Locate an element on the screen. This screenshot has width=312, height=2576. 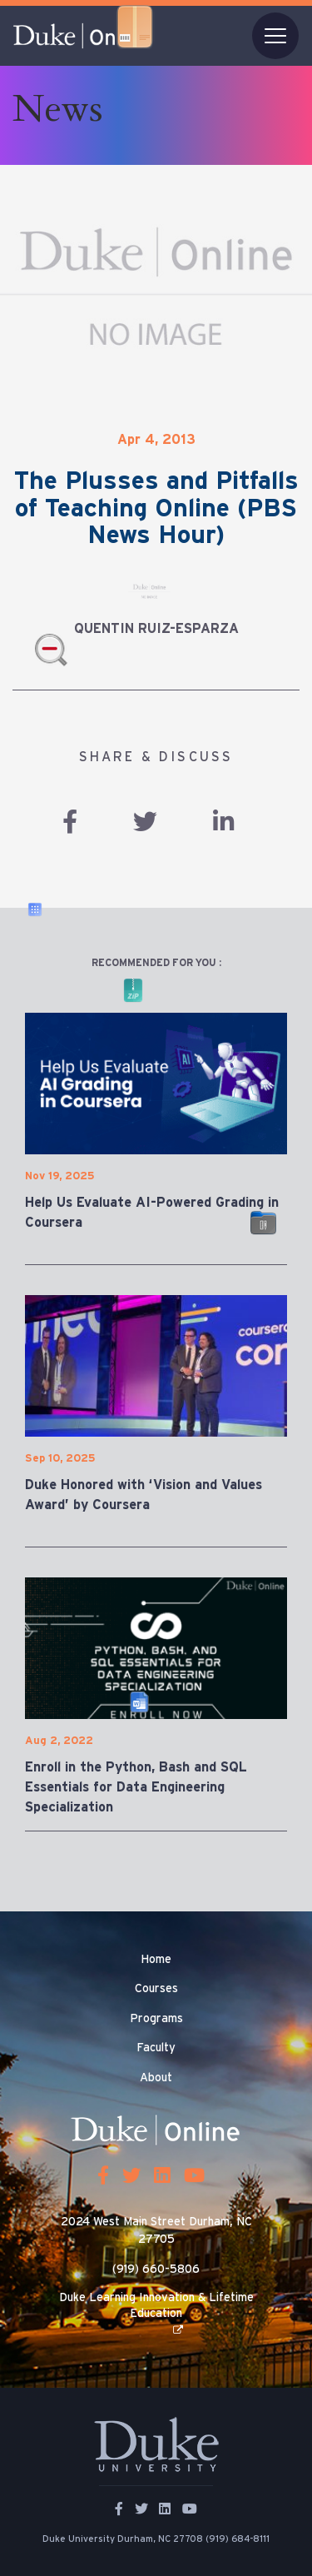
view all applications is located at coordinates (35, 909).